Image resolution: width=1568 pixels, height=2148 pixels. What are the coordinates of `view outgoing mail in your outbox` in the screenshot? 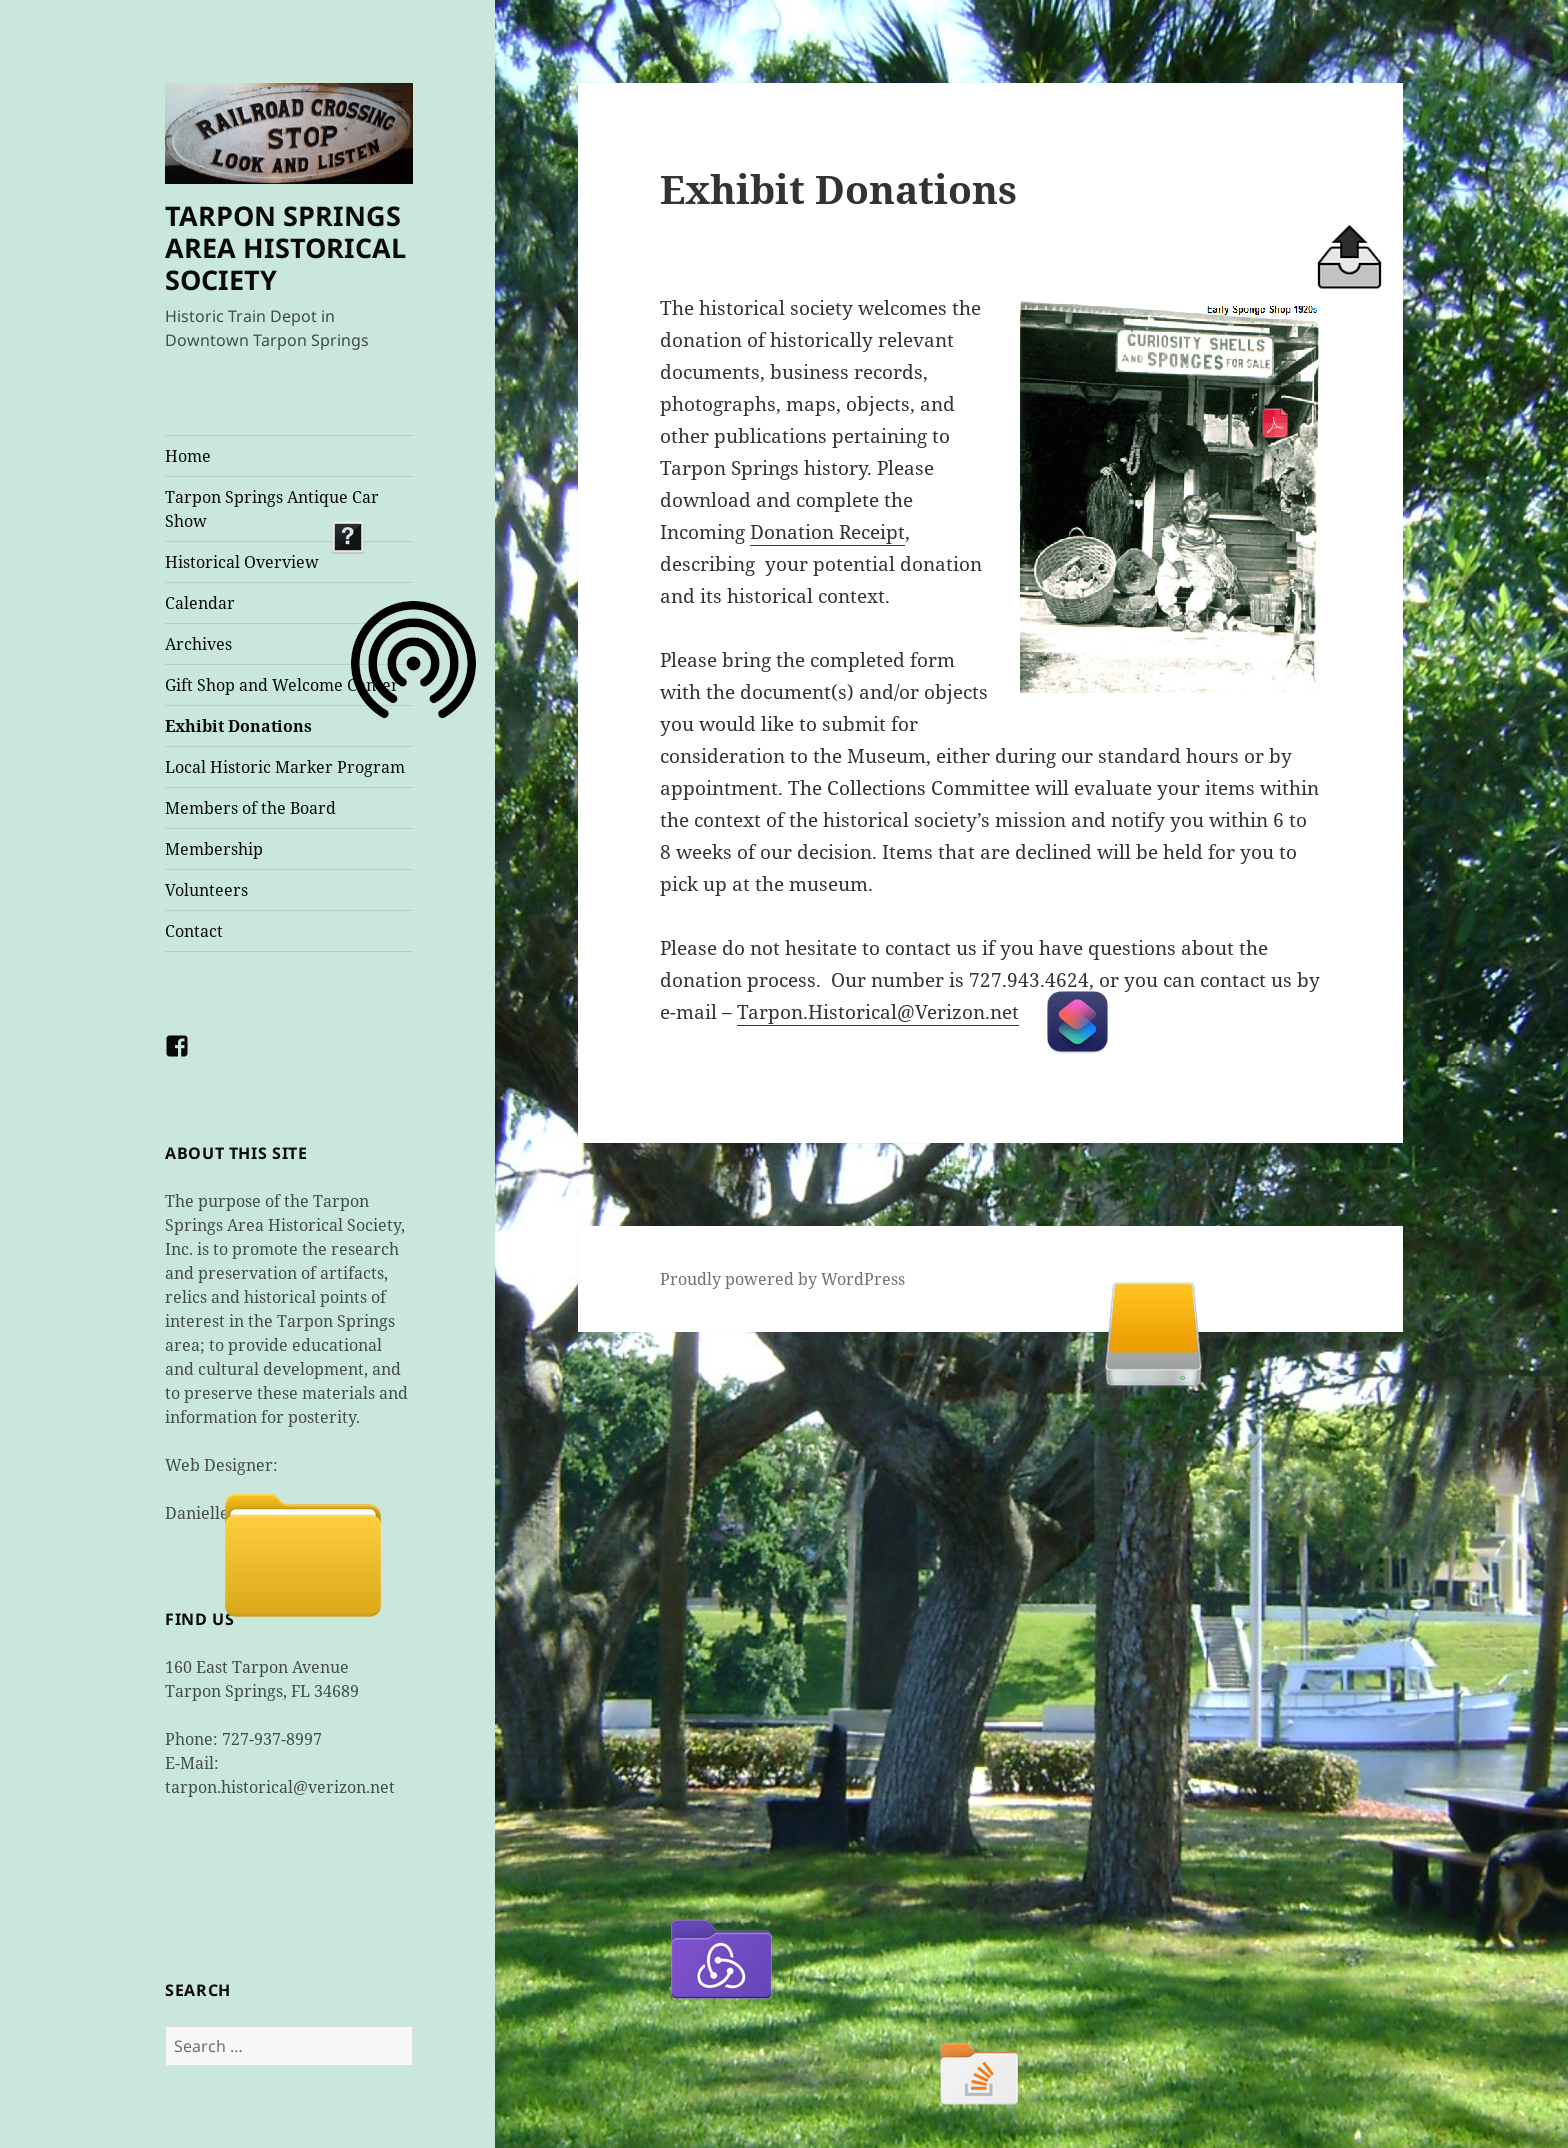 It's located at (1349, 260).